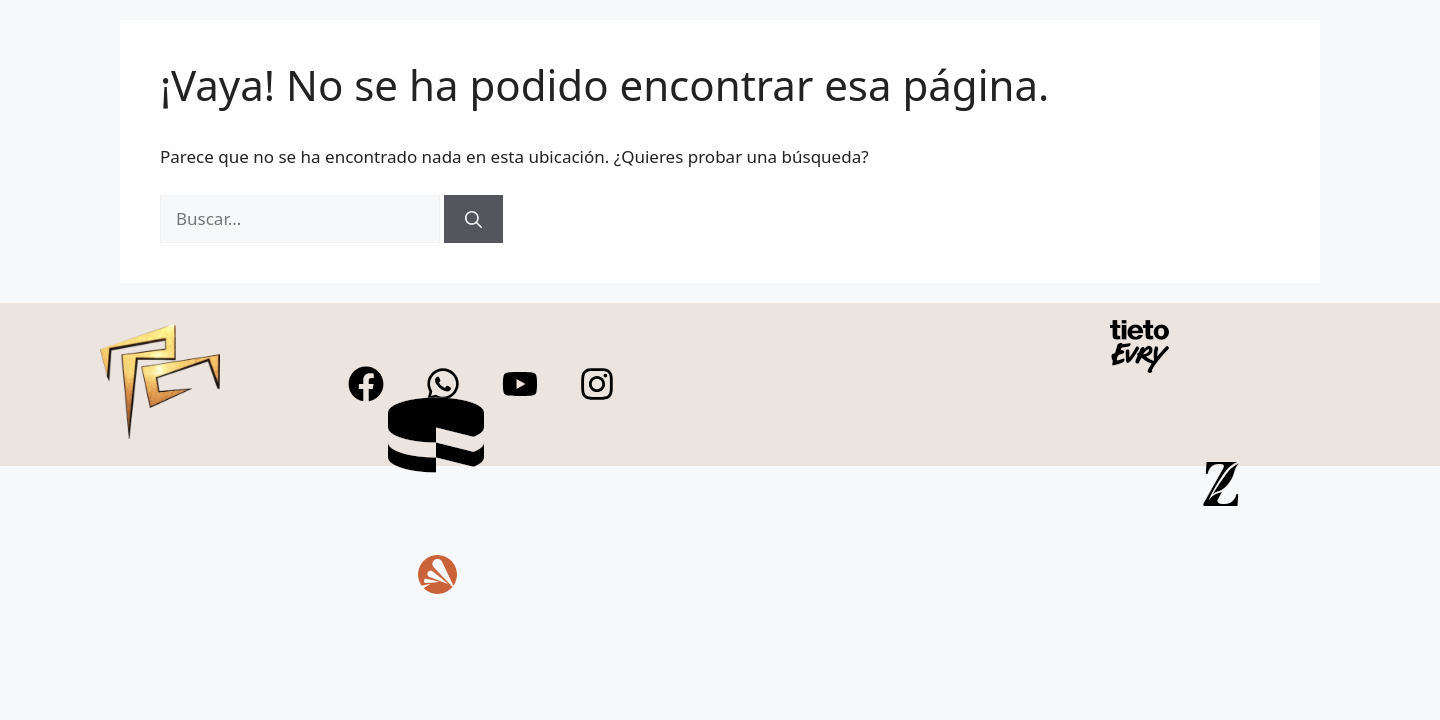 Image resolution: width=1440 pixels, height=720 pixels. I want to click on CakePHP framework logo, so click(436, 435).